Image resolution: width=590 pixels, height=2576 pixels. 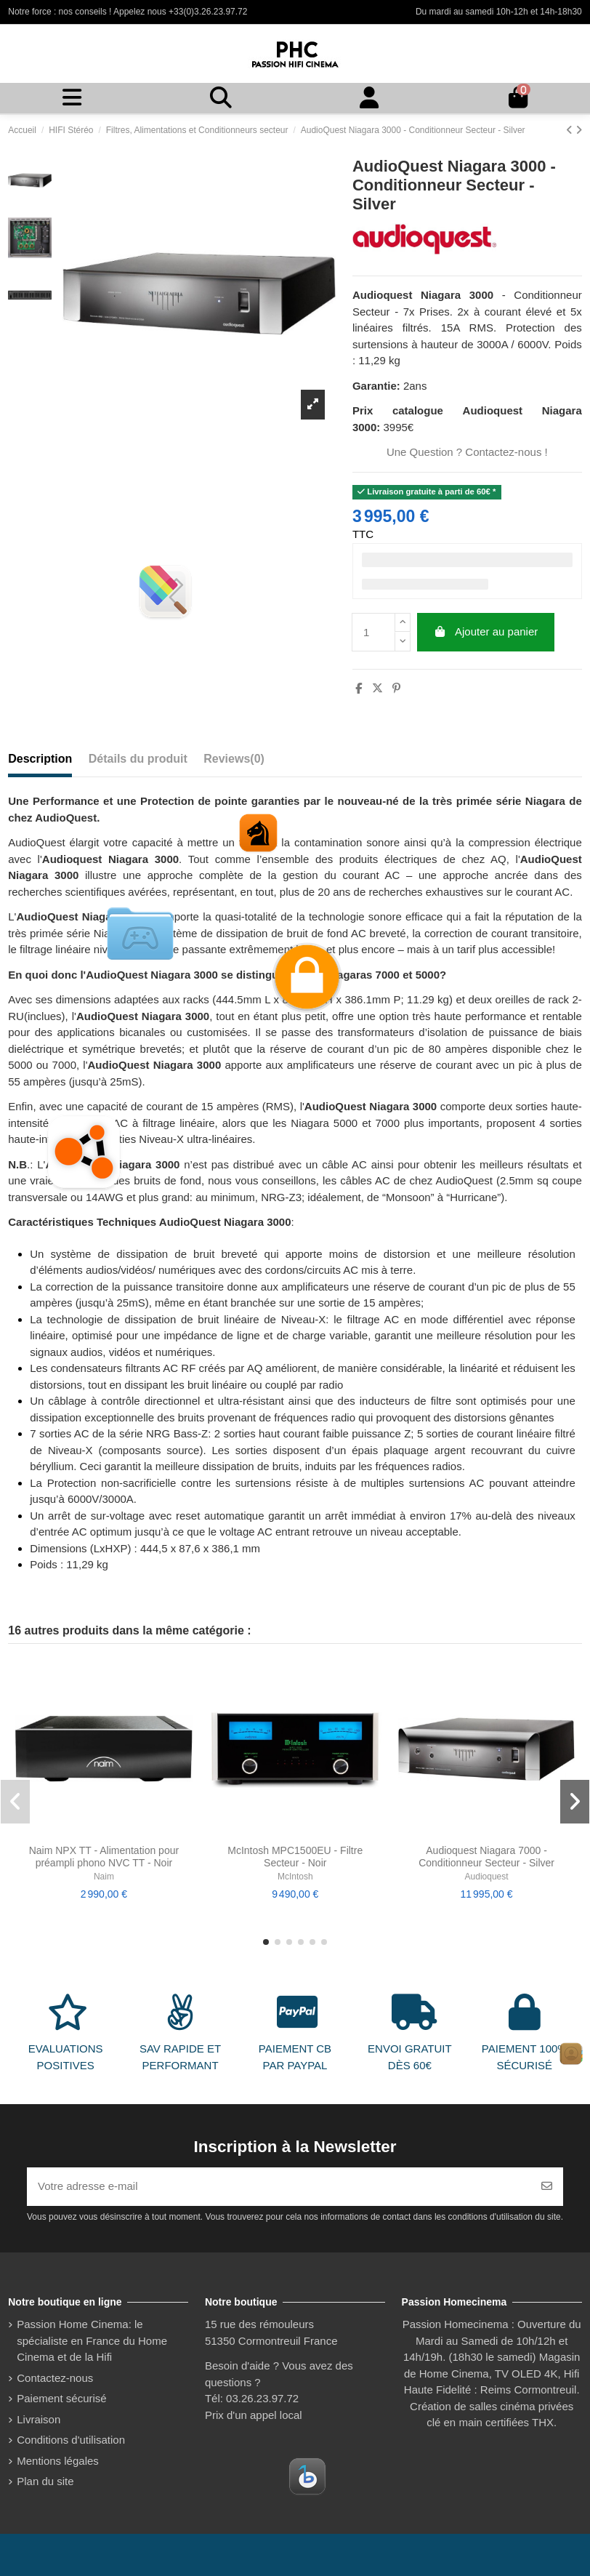 I want to click on open Gradience app to customize GTK theme colors, so click(x=165, y=591).